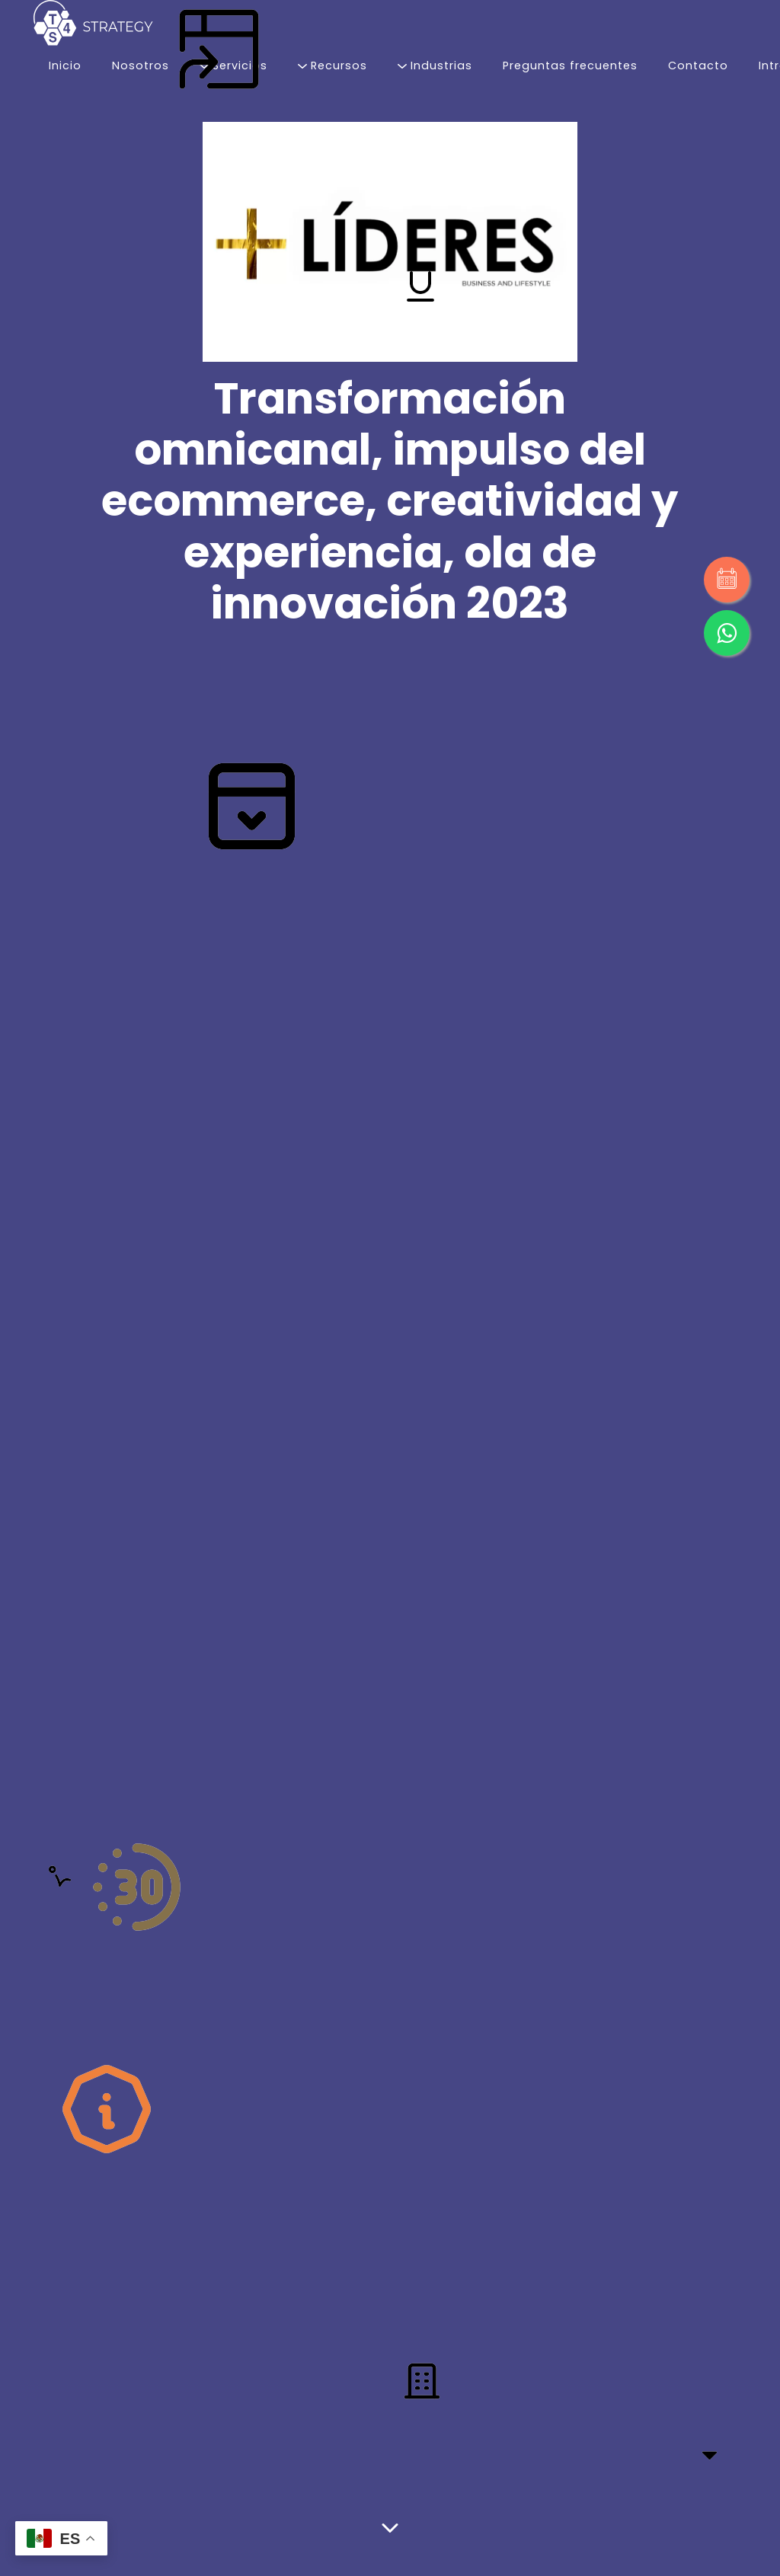 The width and height of the screenshot is (780, 2576). I want to click on view building or property details, so click(422, 2381).